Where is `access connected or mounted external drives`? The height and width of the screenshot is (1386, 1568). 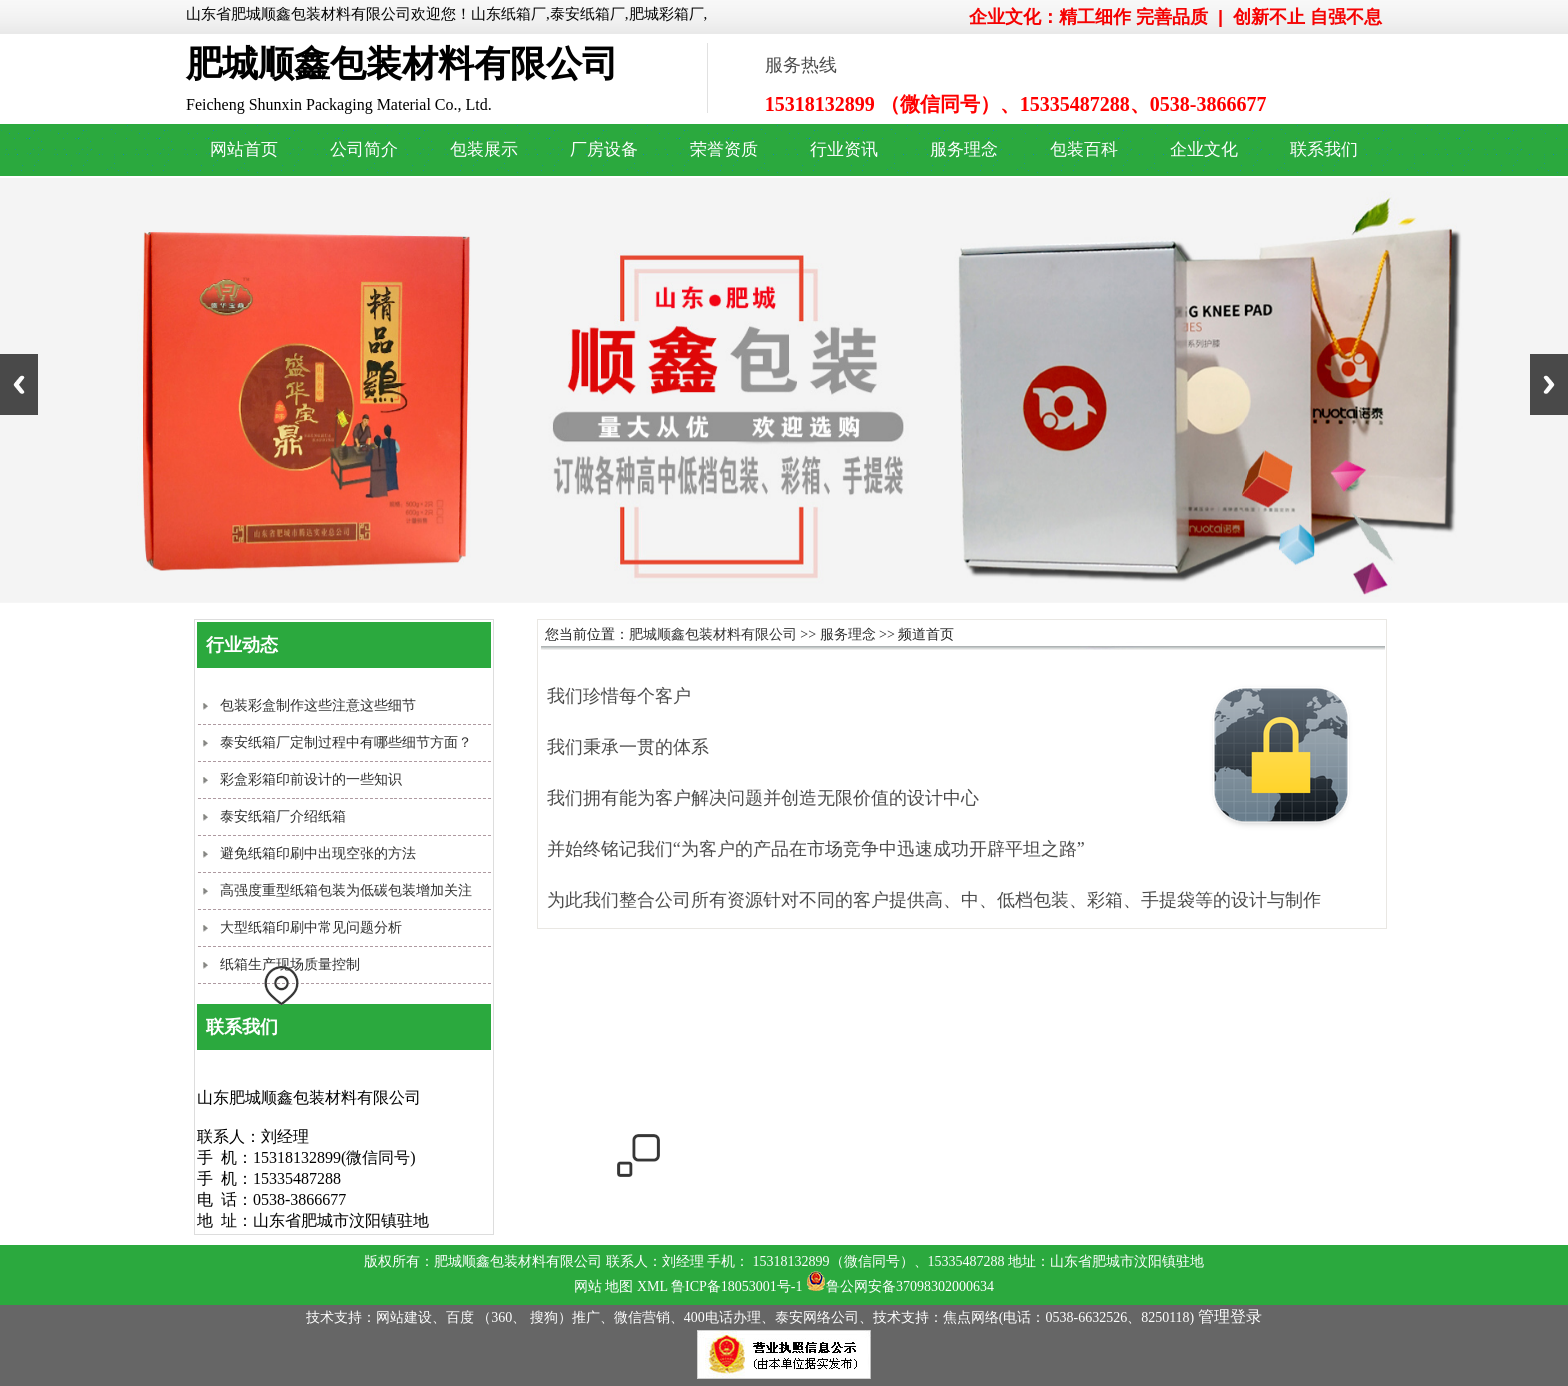
access connected or mounted external drives is located at coordinates (638, 1155).